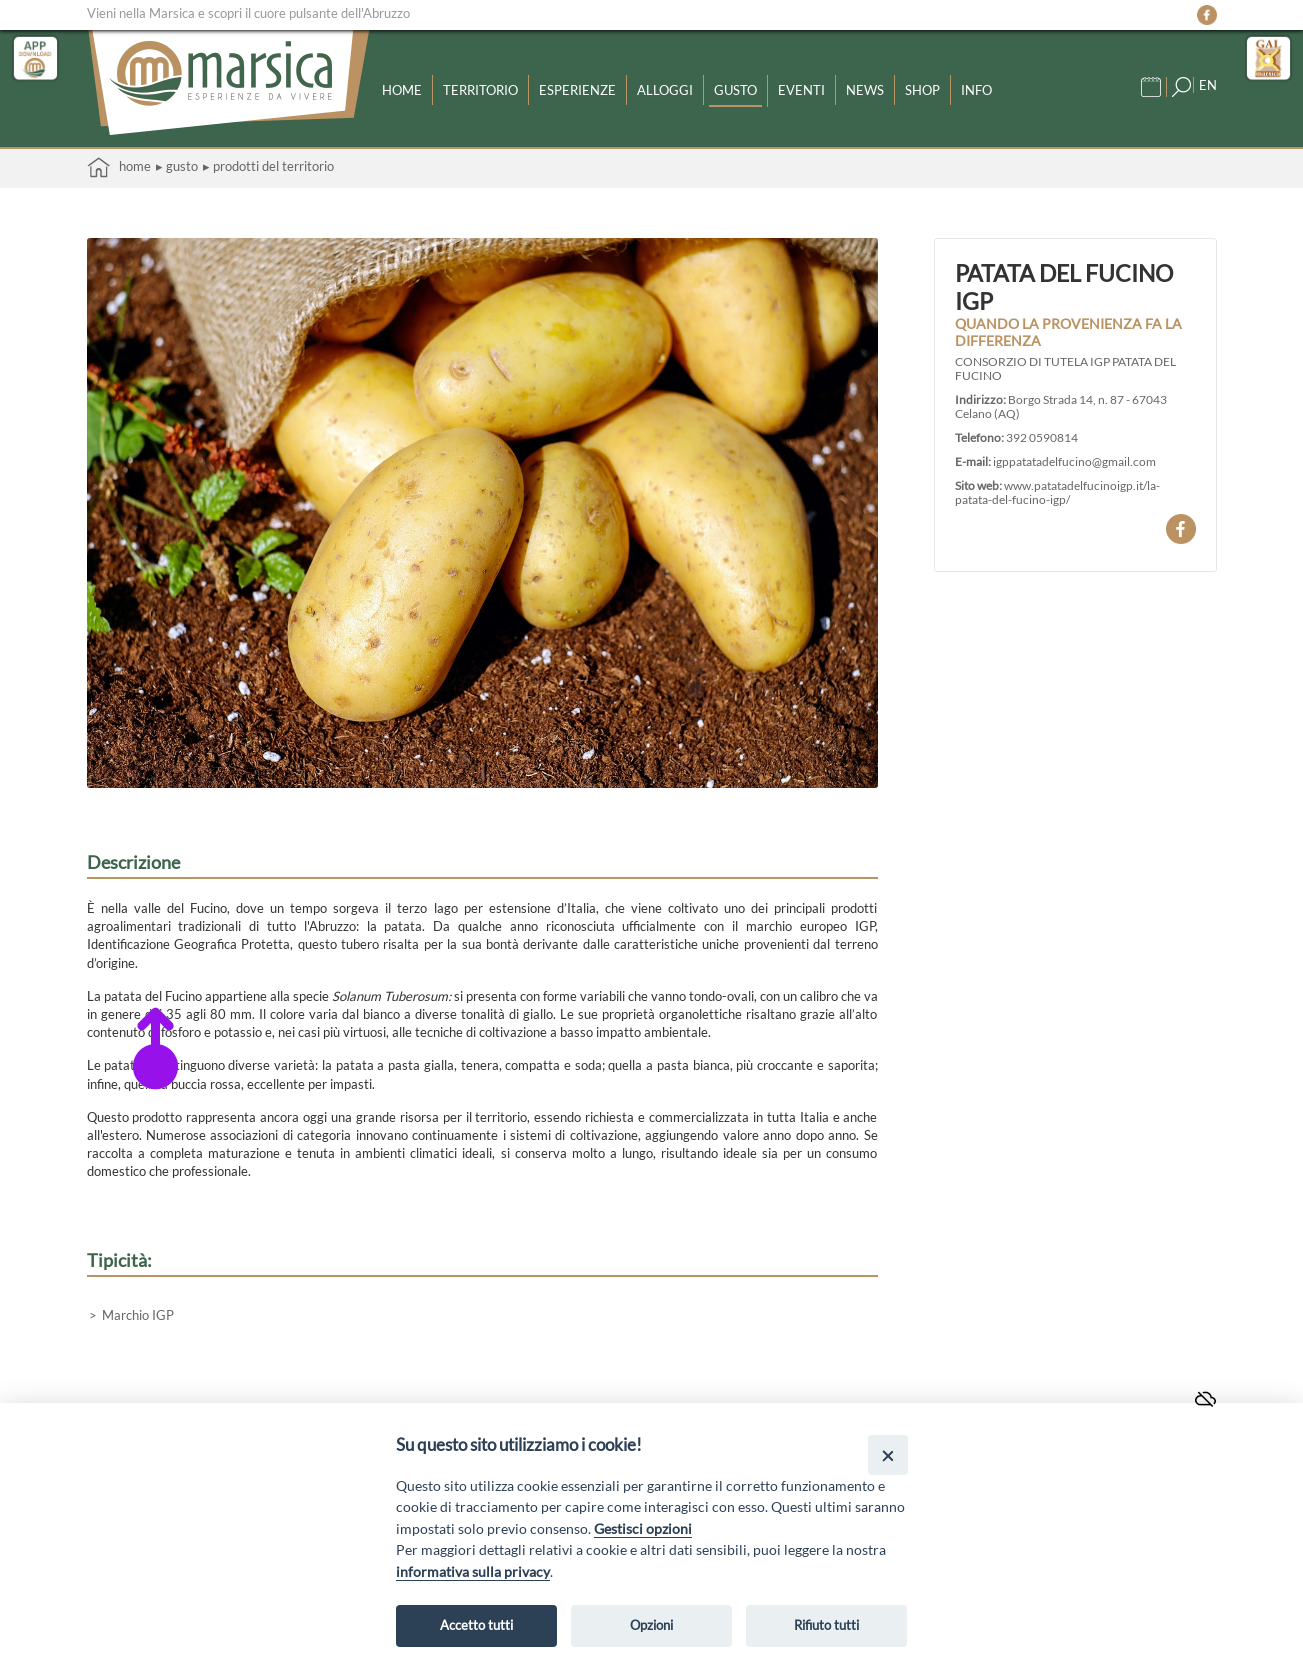 The image size is (1303, 1679). Describe the element at coordinates (155, 1048) in the screenshot. I see `swipe up to continue or dismiss` at that location.